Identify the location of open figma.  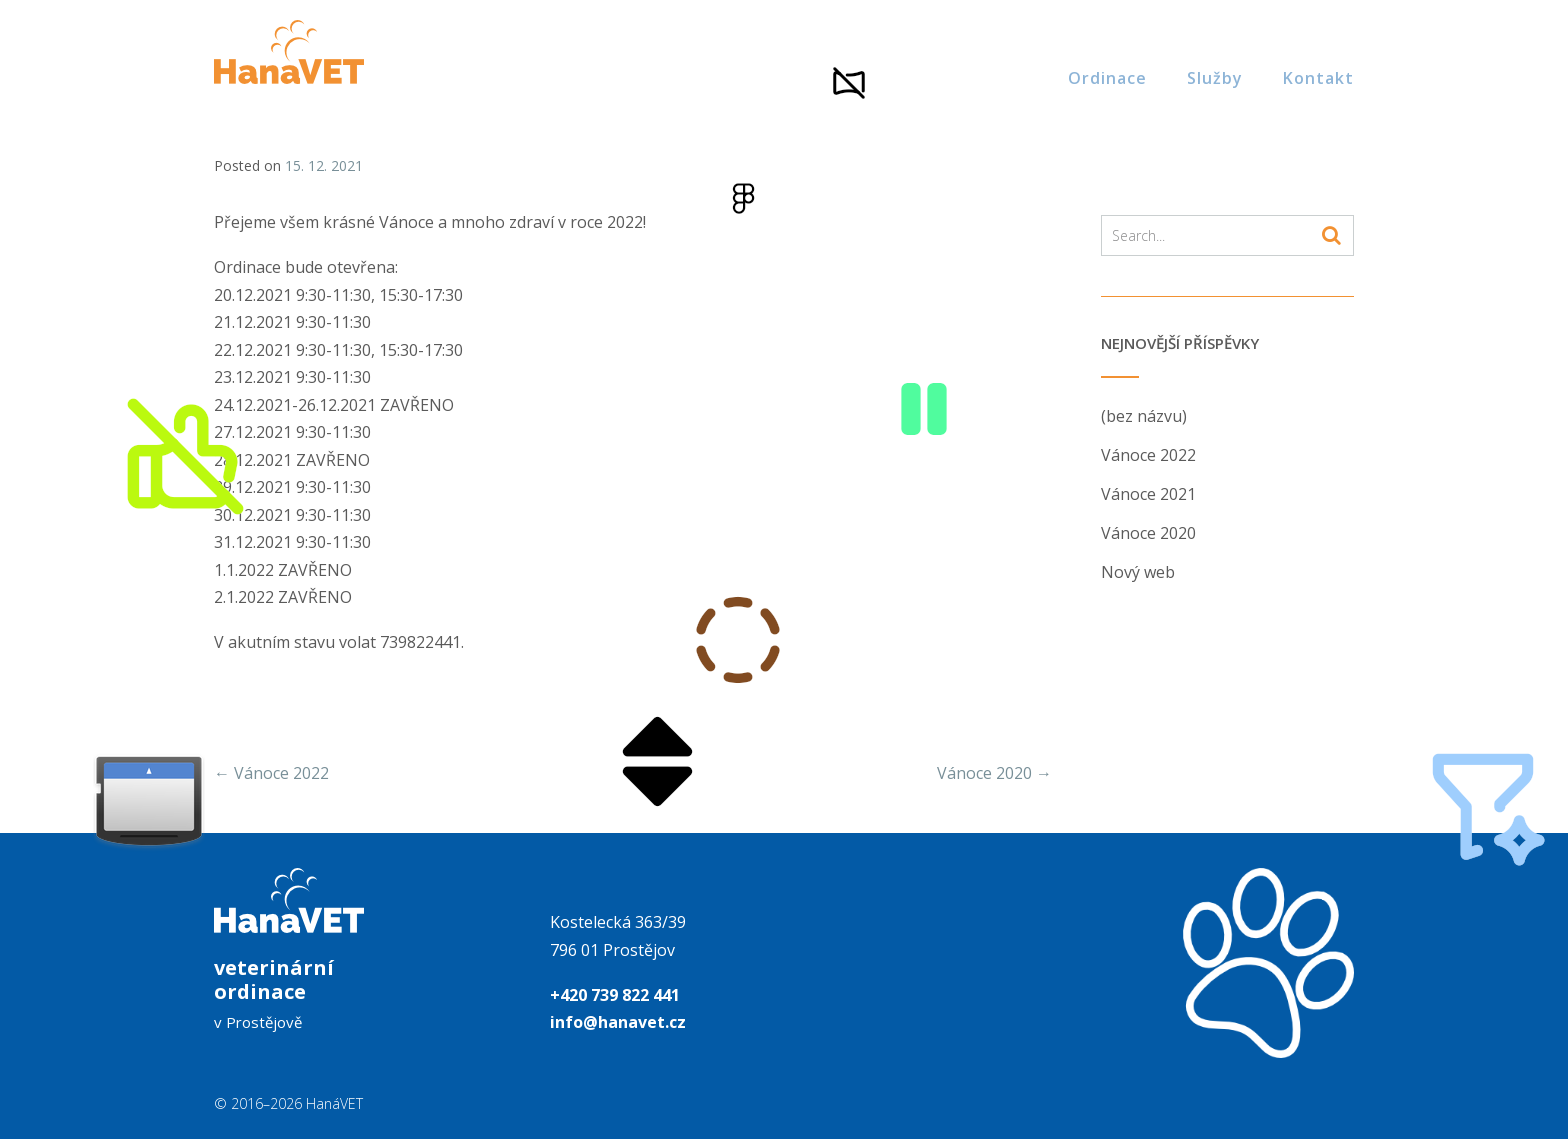
(743, 198).